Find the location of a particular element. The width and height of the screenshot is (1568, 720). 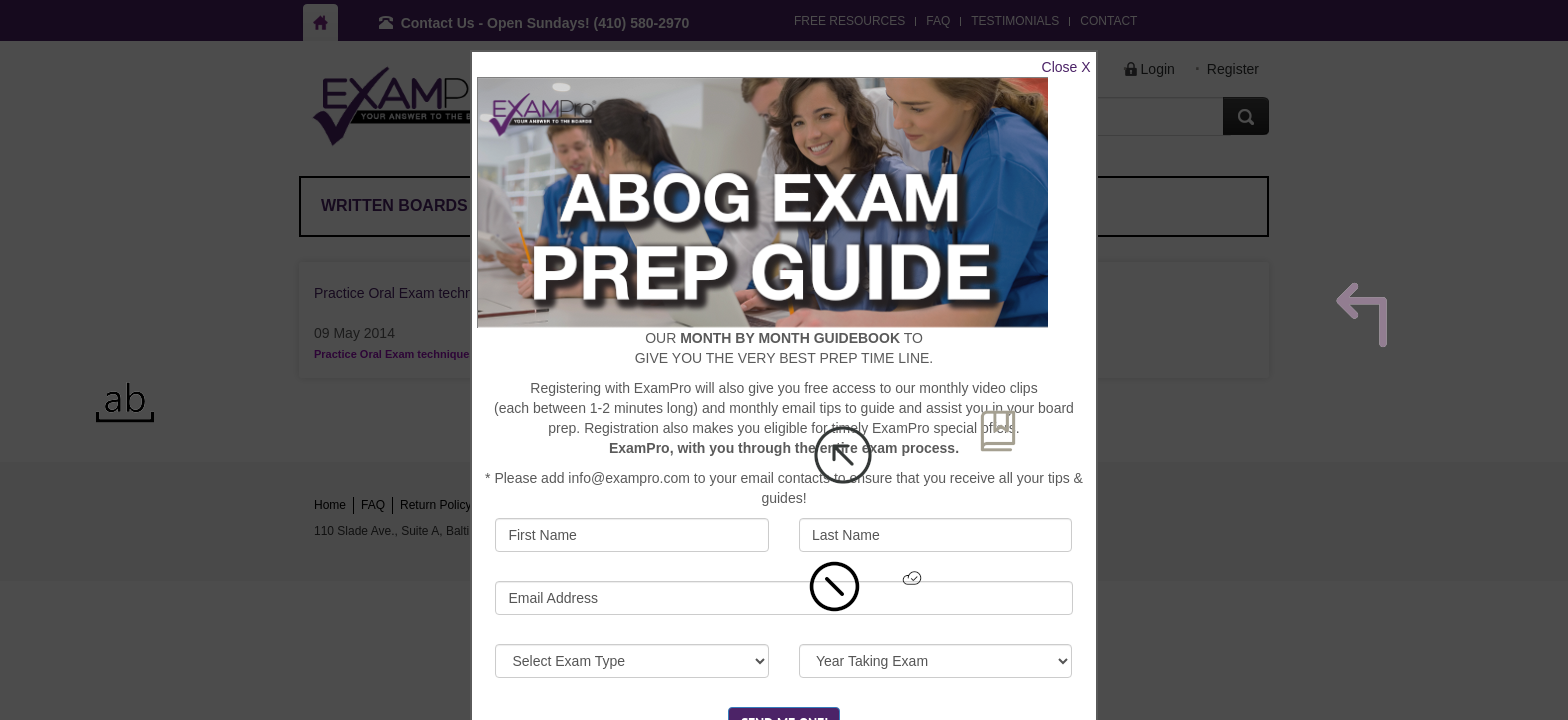

toggle whole word search matching is located at coordinates (125, 401).